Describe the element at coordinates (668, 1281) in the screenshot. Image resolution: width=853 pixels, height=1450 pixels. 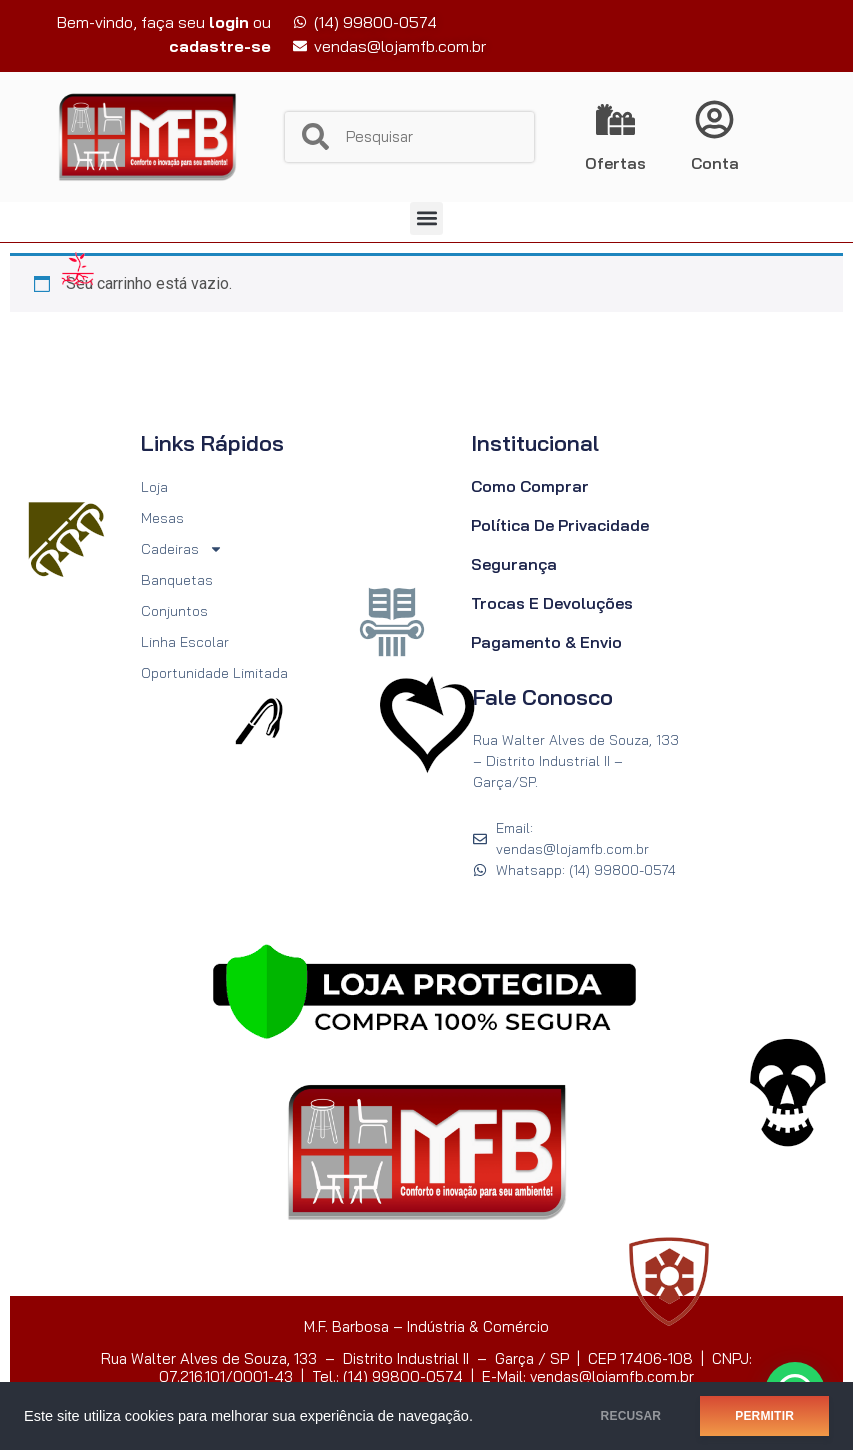
I see `activate ice or frost defense ability` at that location.